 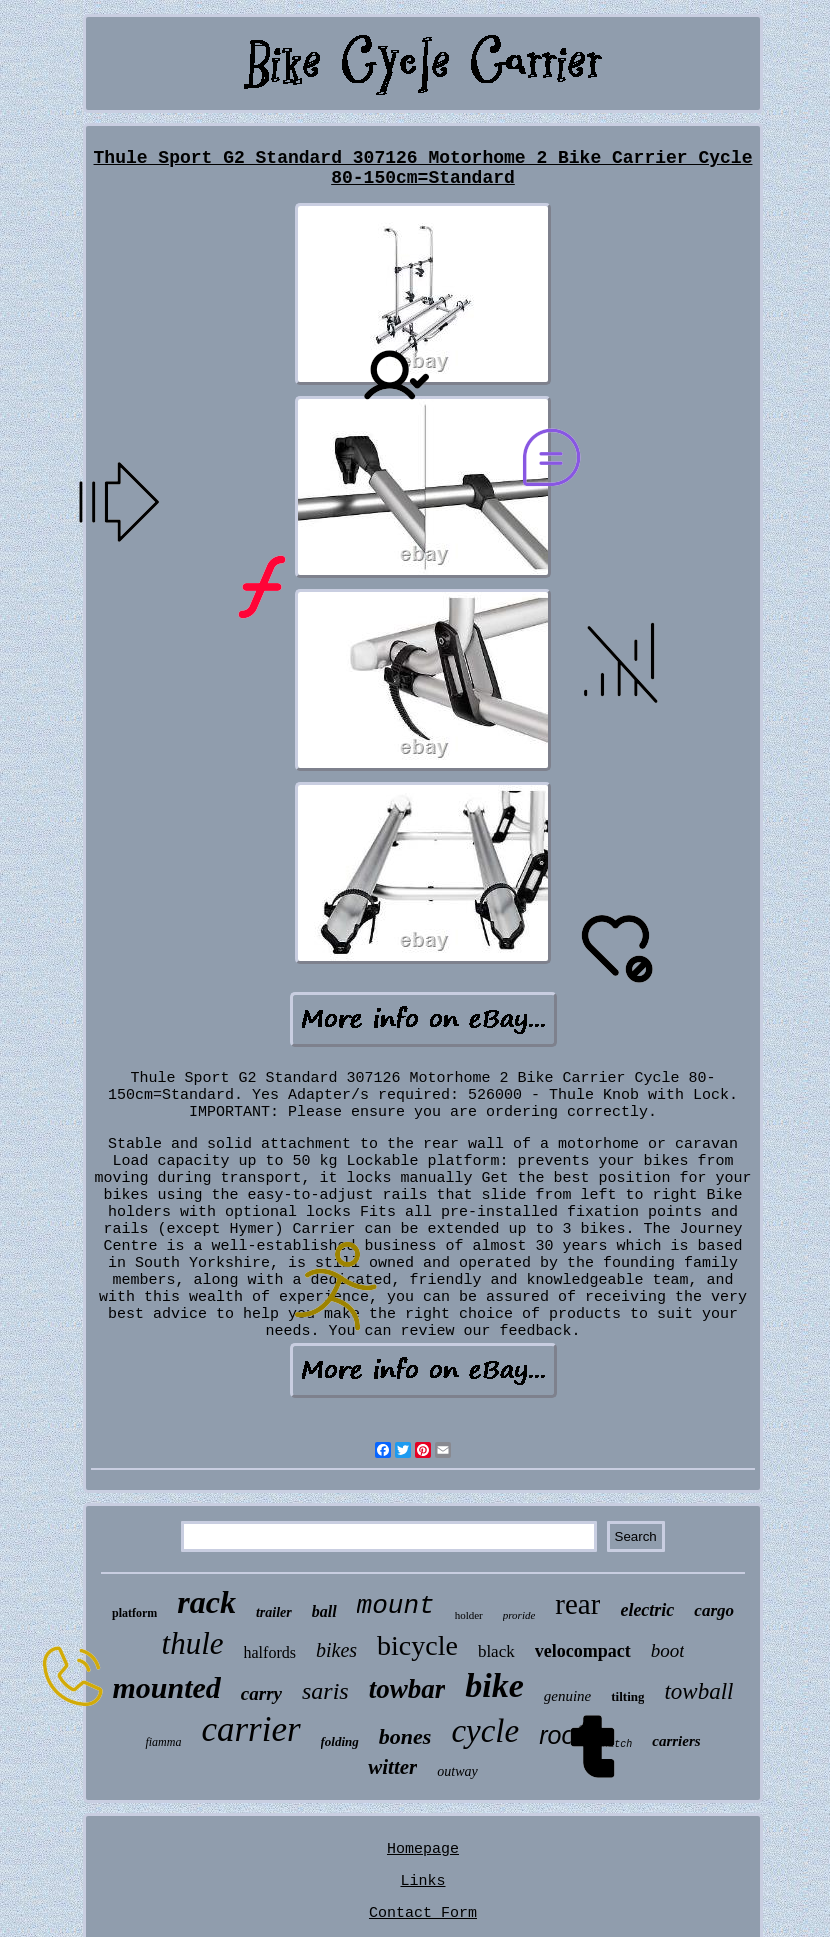 What do you see at coordinates (395, 377) in the screenshot?
I see `user verified or approved` at bounding box center [395, 377].